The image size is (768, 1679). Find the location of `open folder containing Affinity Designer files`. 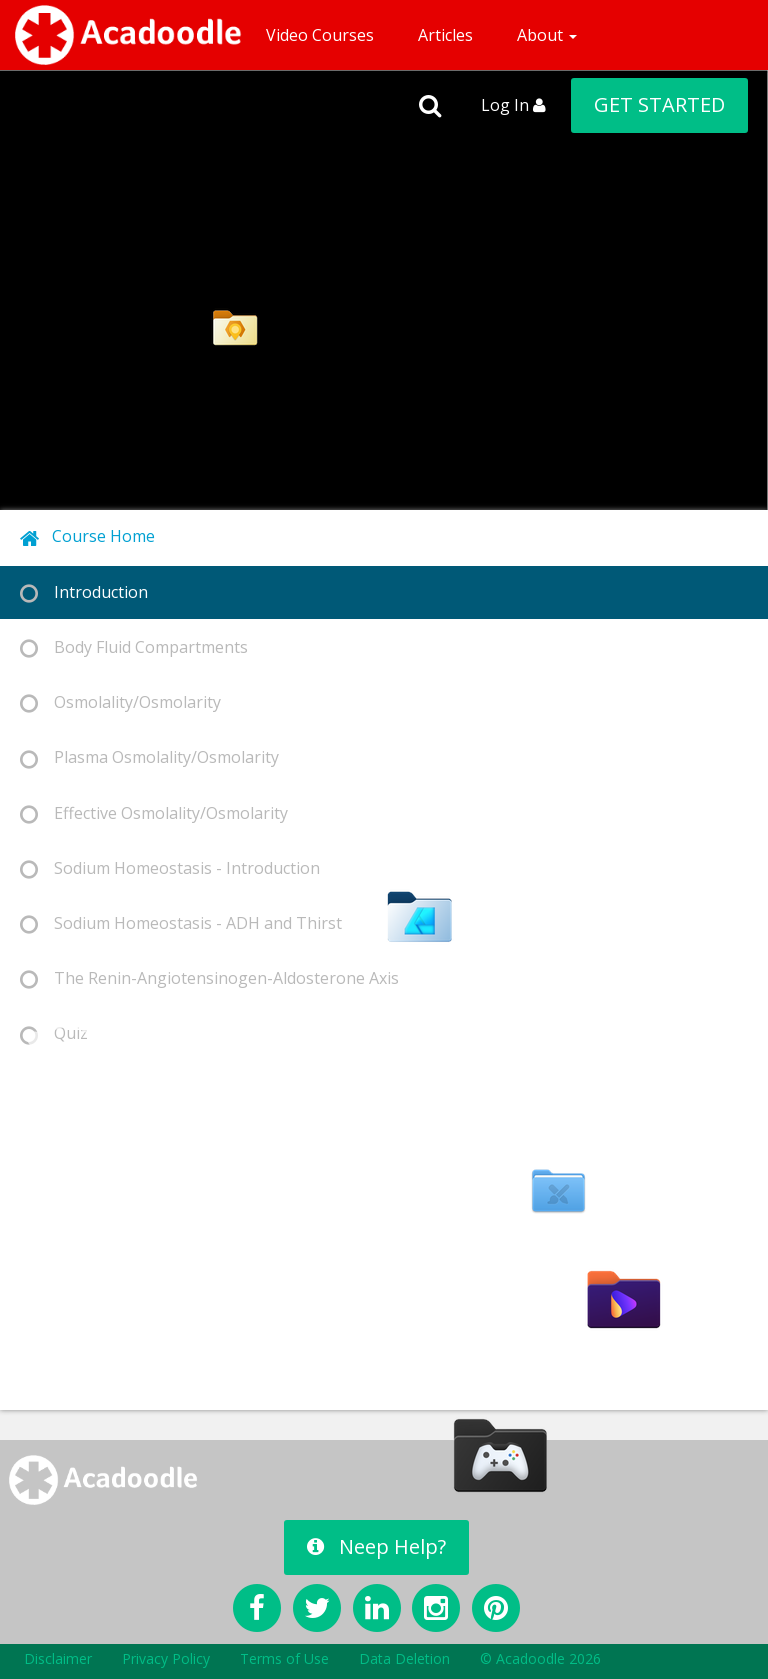

open folder containing Affinity Designer files is located at coordinates (419, 918).